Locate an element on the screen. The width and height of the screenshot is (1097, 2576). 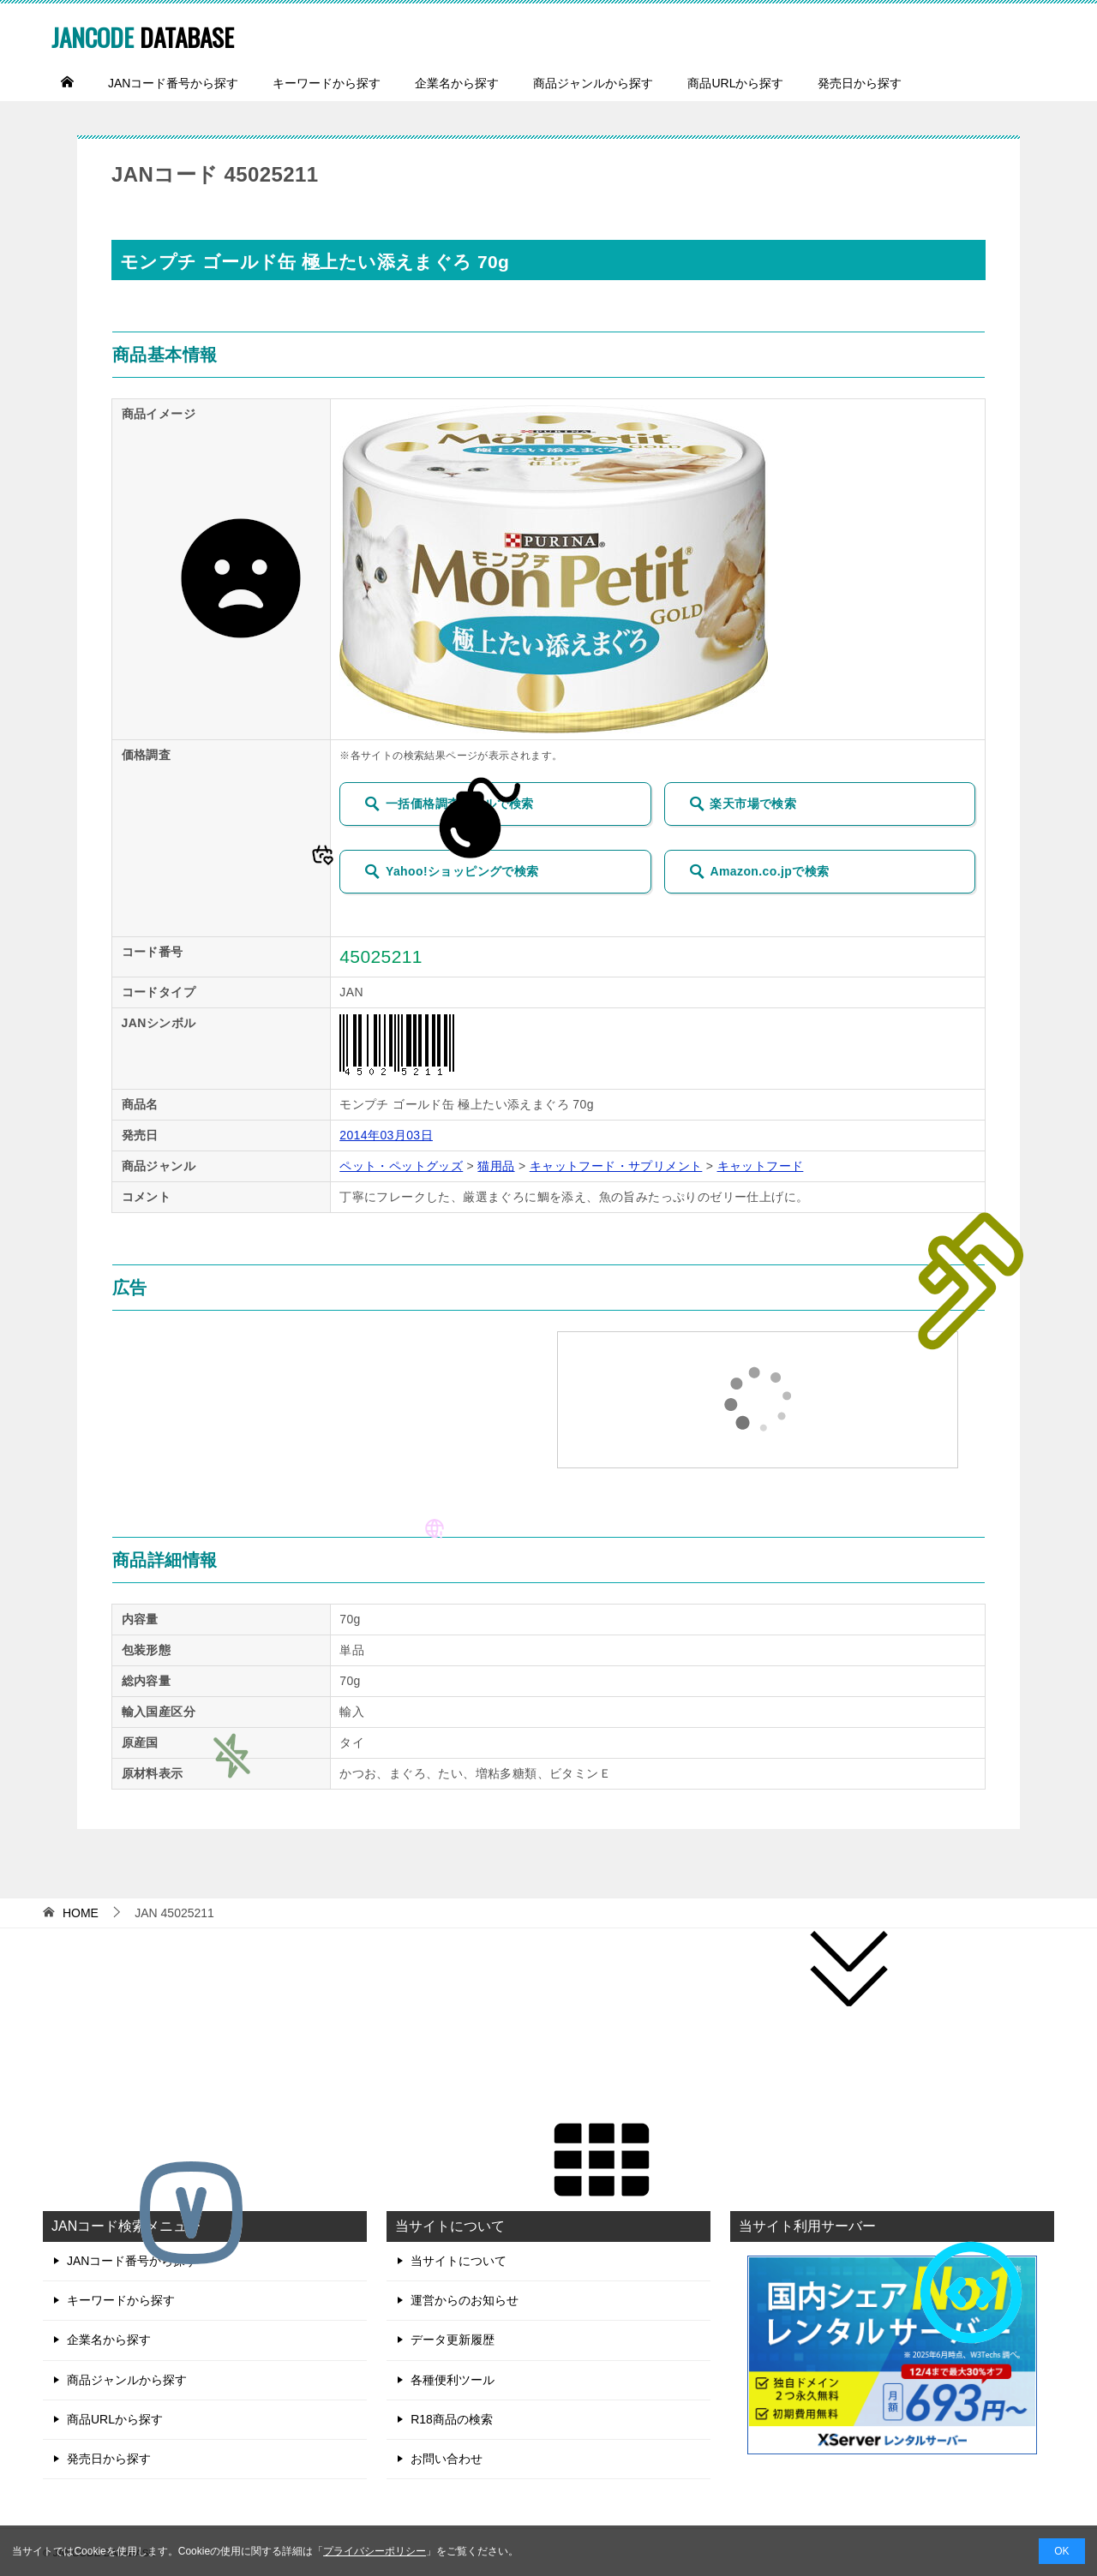
indicates a "v" label or category tag is located at coordinates (191, 2213).